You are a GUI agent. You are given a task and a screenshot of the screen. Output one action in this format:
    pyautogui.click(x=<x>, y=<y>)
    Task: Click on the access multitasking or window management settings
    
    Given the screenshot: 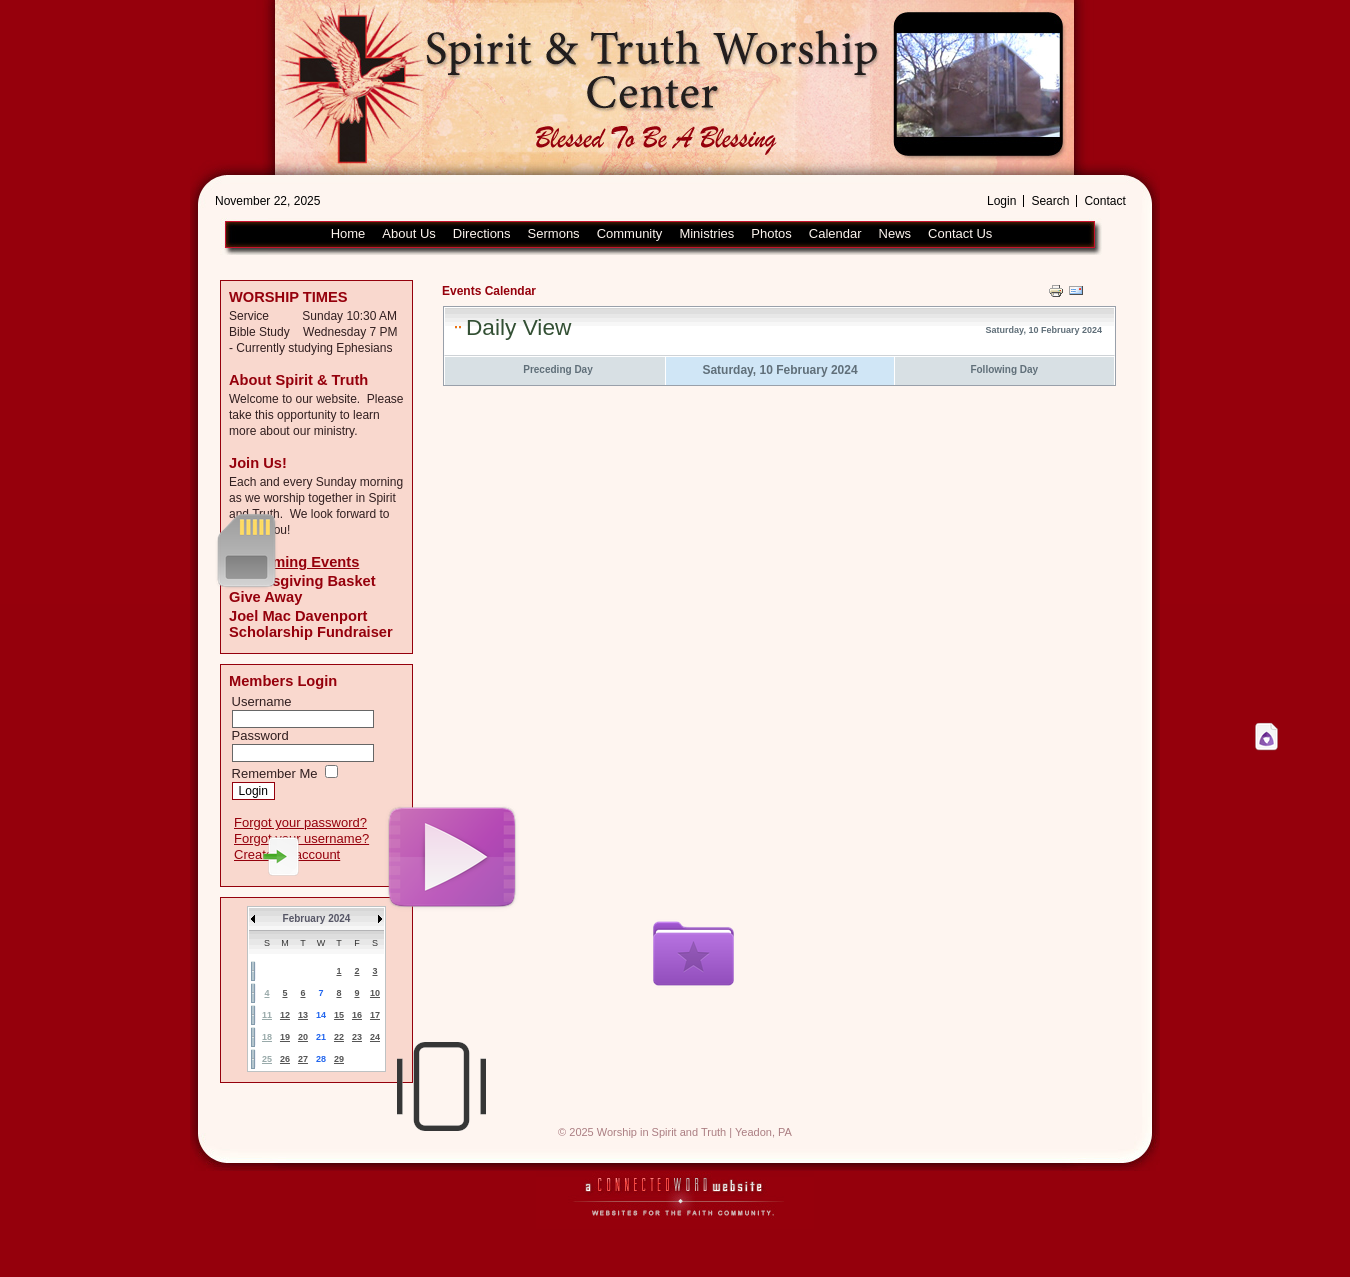 What is the action you would take?
    pyautogui.click(x=441, y=1086)
    